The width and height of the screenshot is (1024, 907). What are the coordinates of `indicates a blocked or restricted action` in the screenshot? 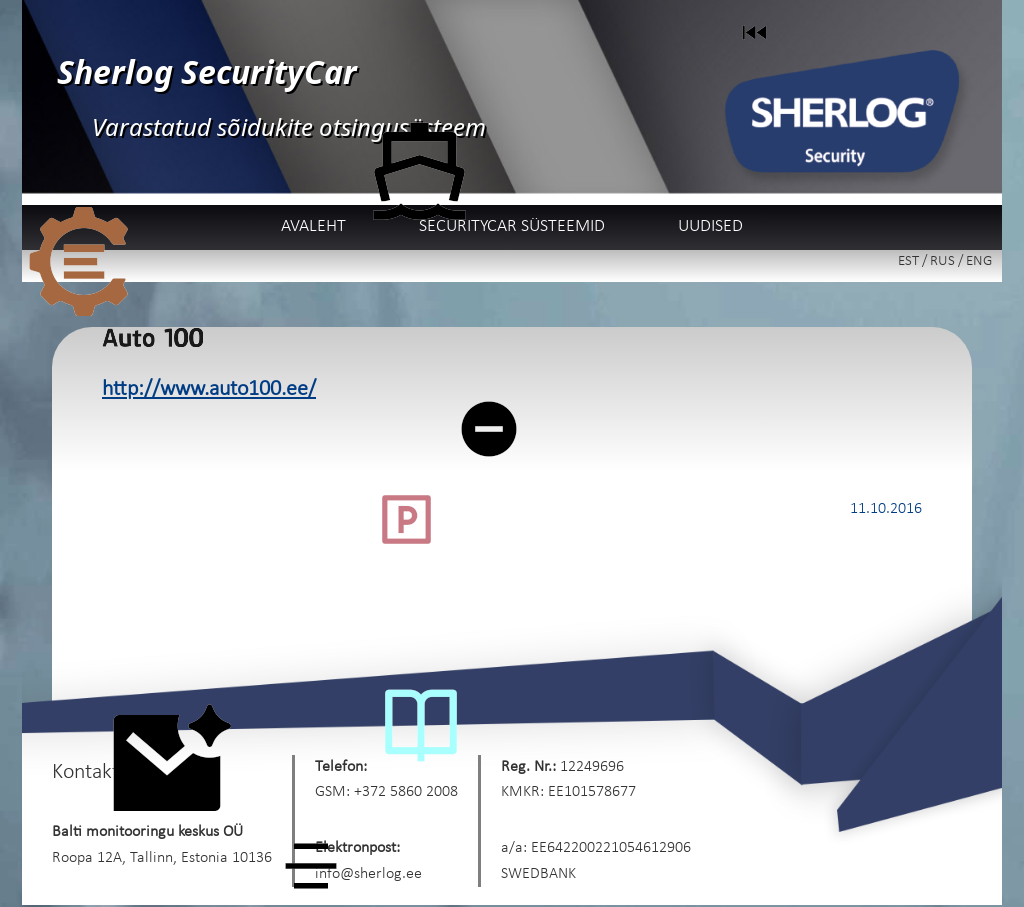 It's located at (489, 429).